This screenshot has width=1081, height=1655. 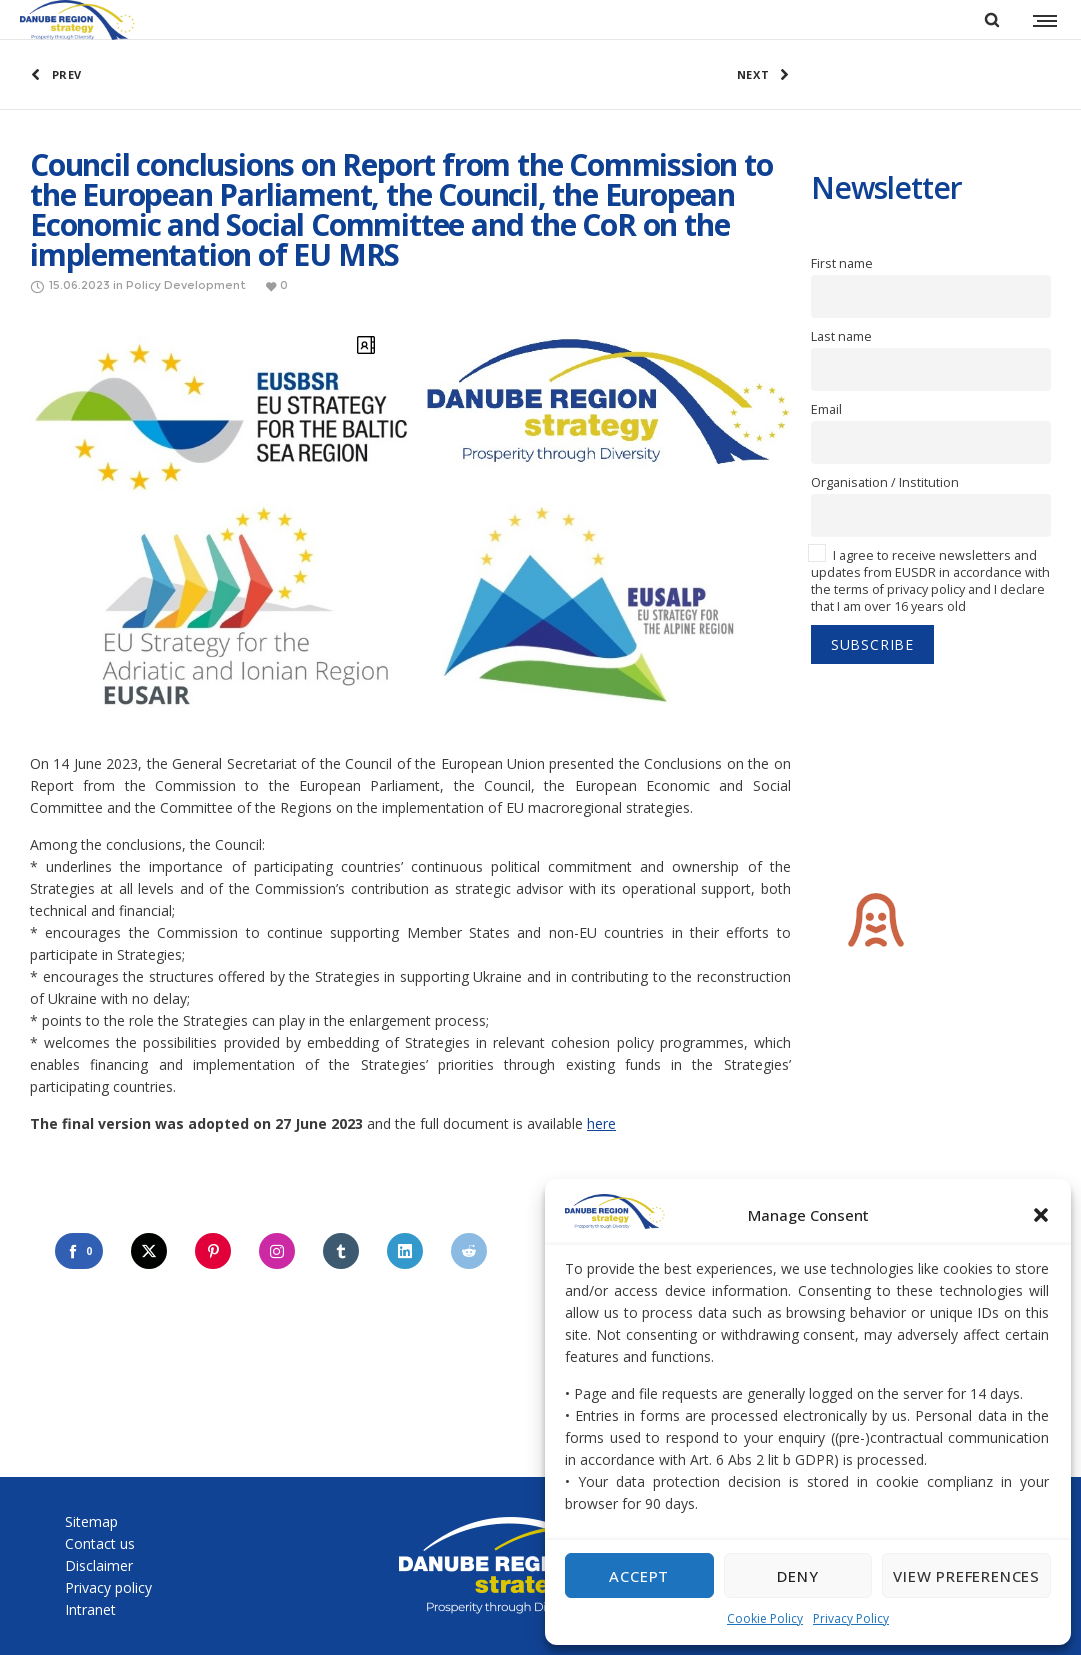 What do you see at coordinates (876, 923) in the screenshot?
I see `indicates linux operating system compatibility` at bounding box center [876, 923].